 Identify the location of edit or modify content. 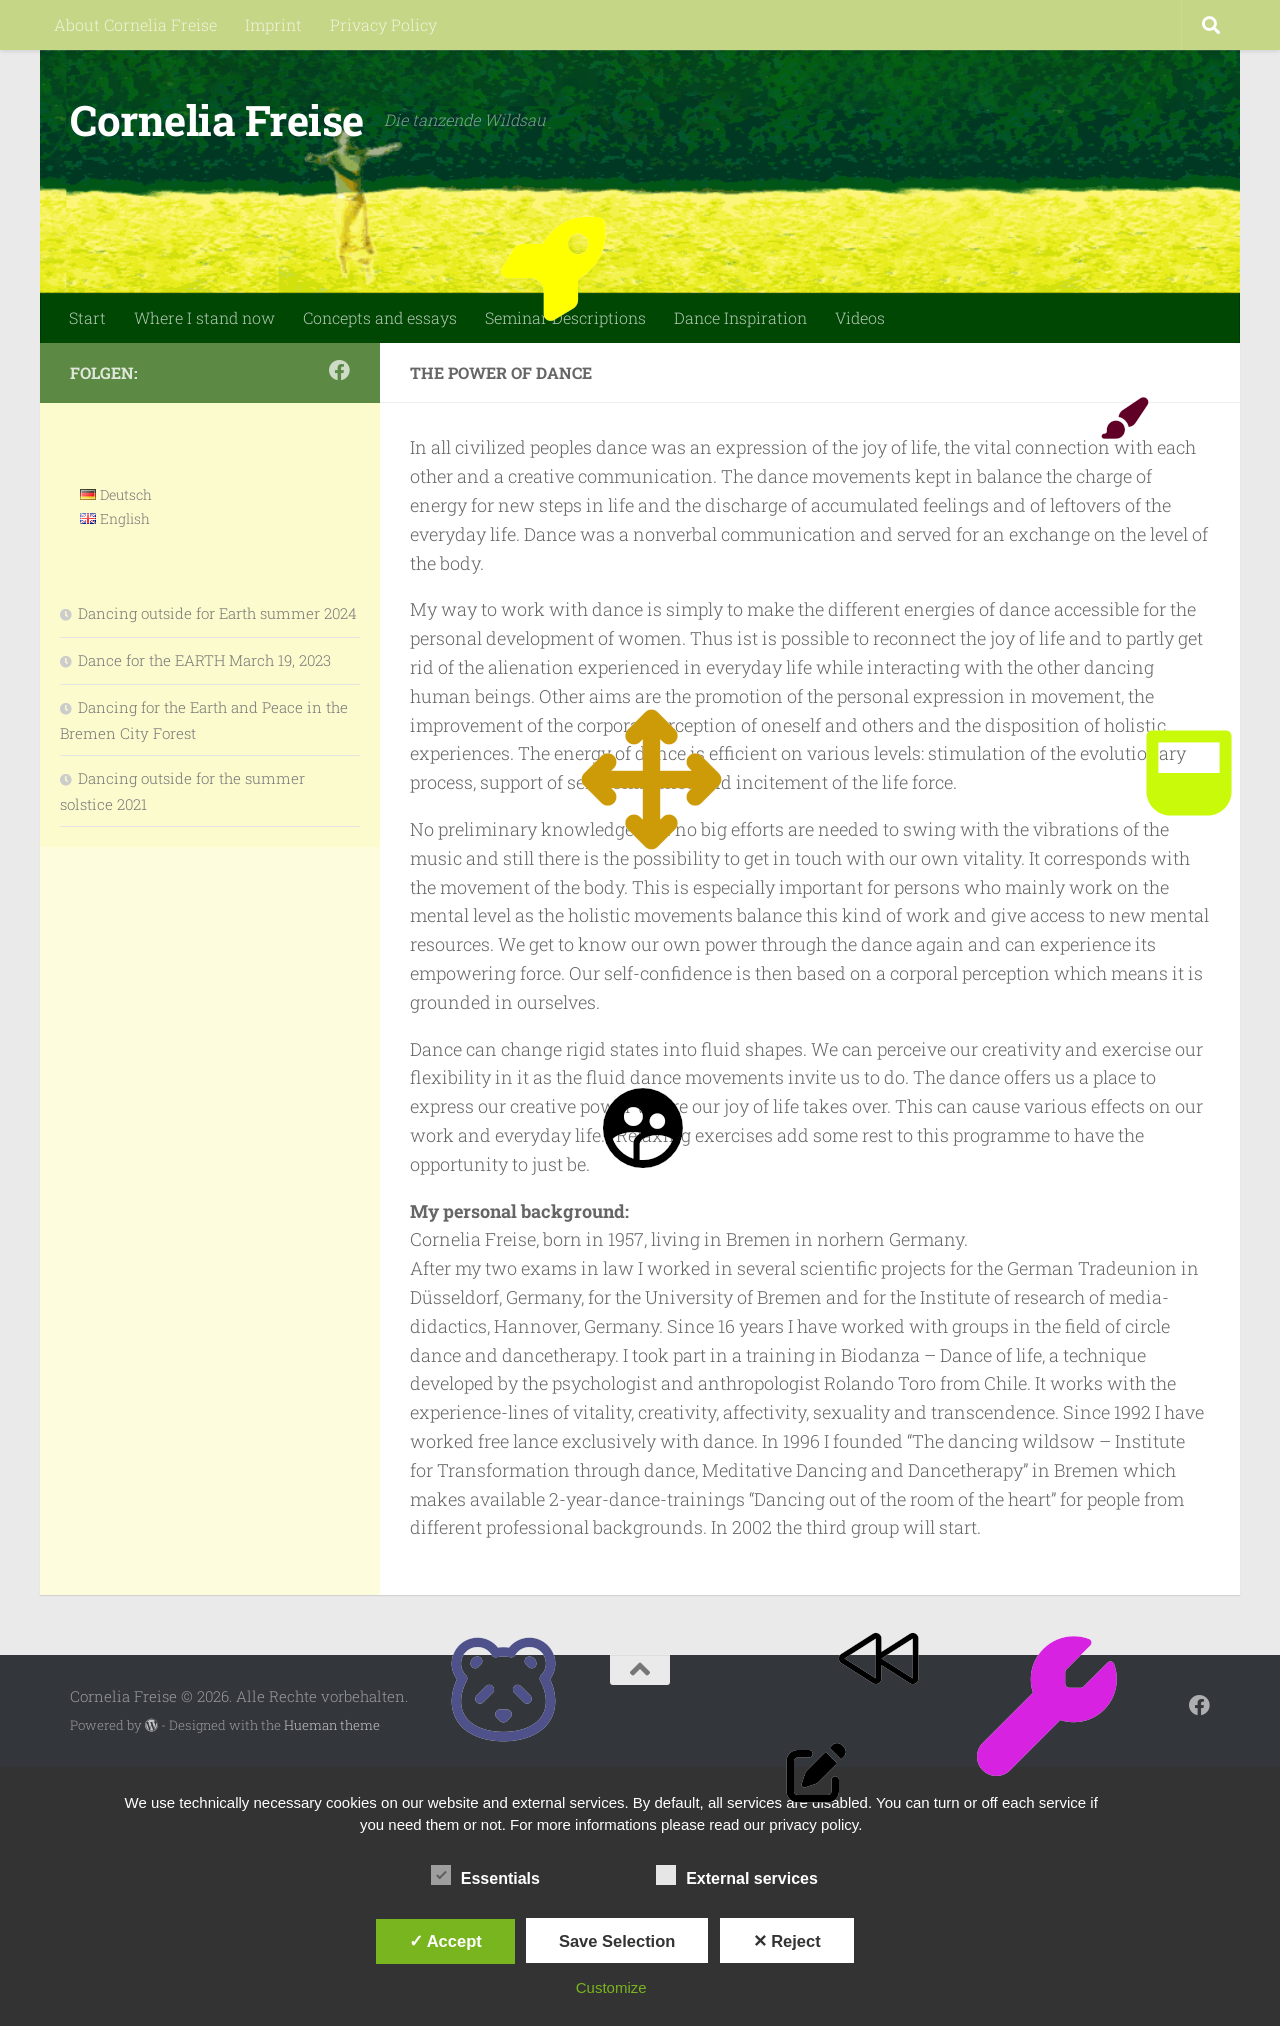
(816, 1772).